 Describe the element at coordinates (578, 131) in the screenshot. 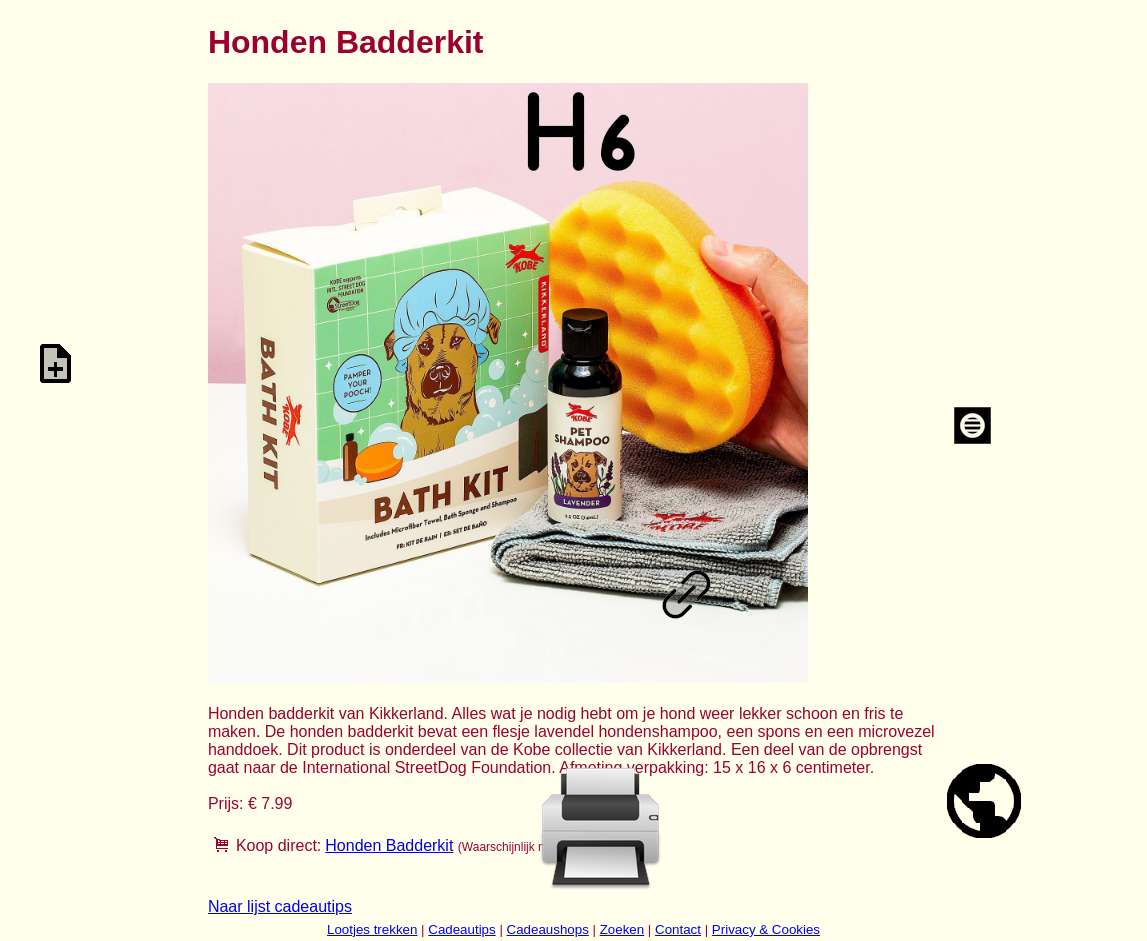

I see `format text as heading level 6` at that location.